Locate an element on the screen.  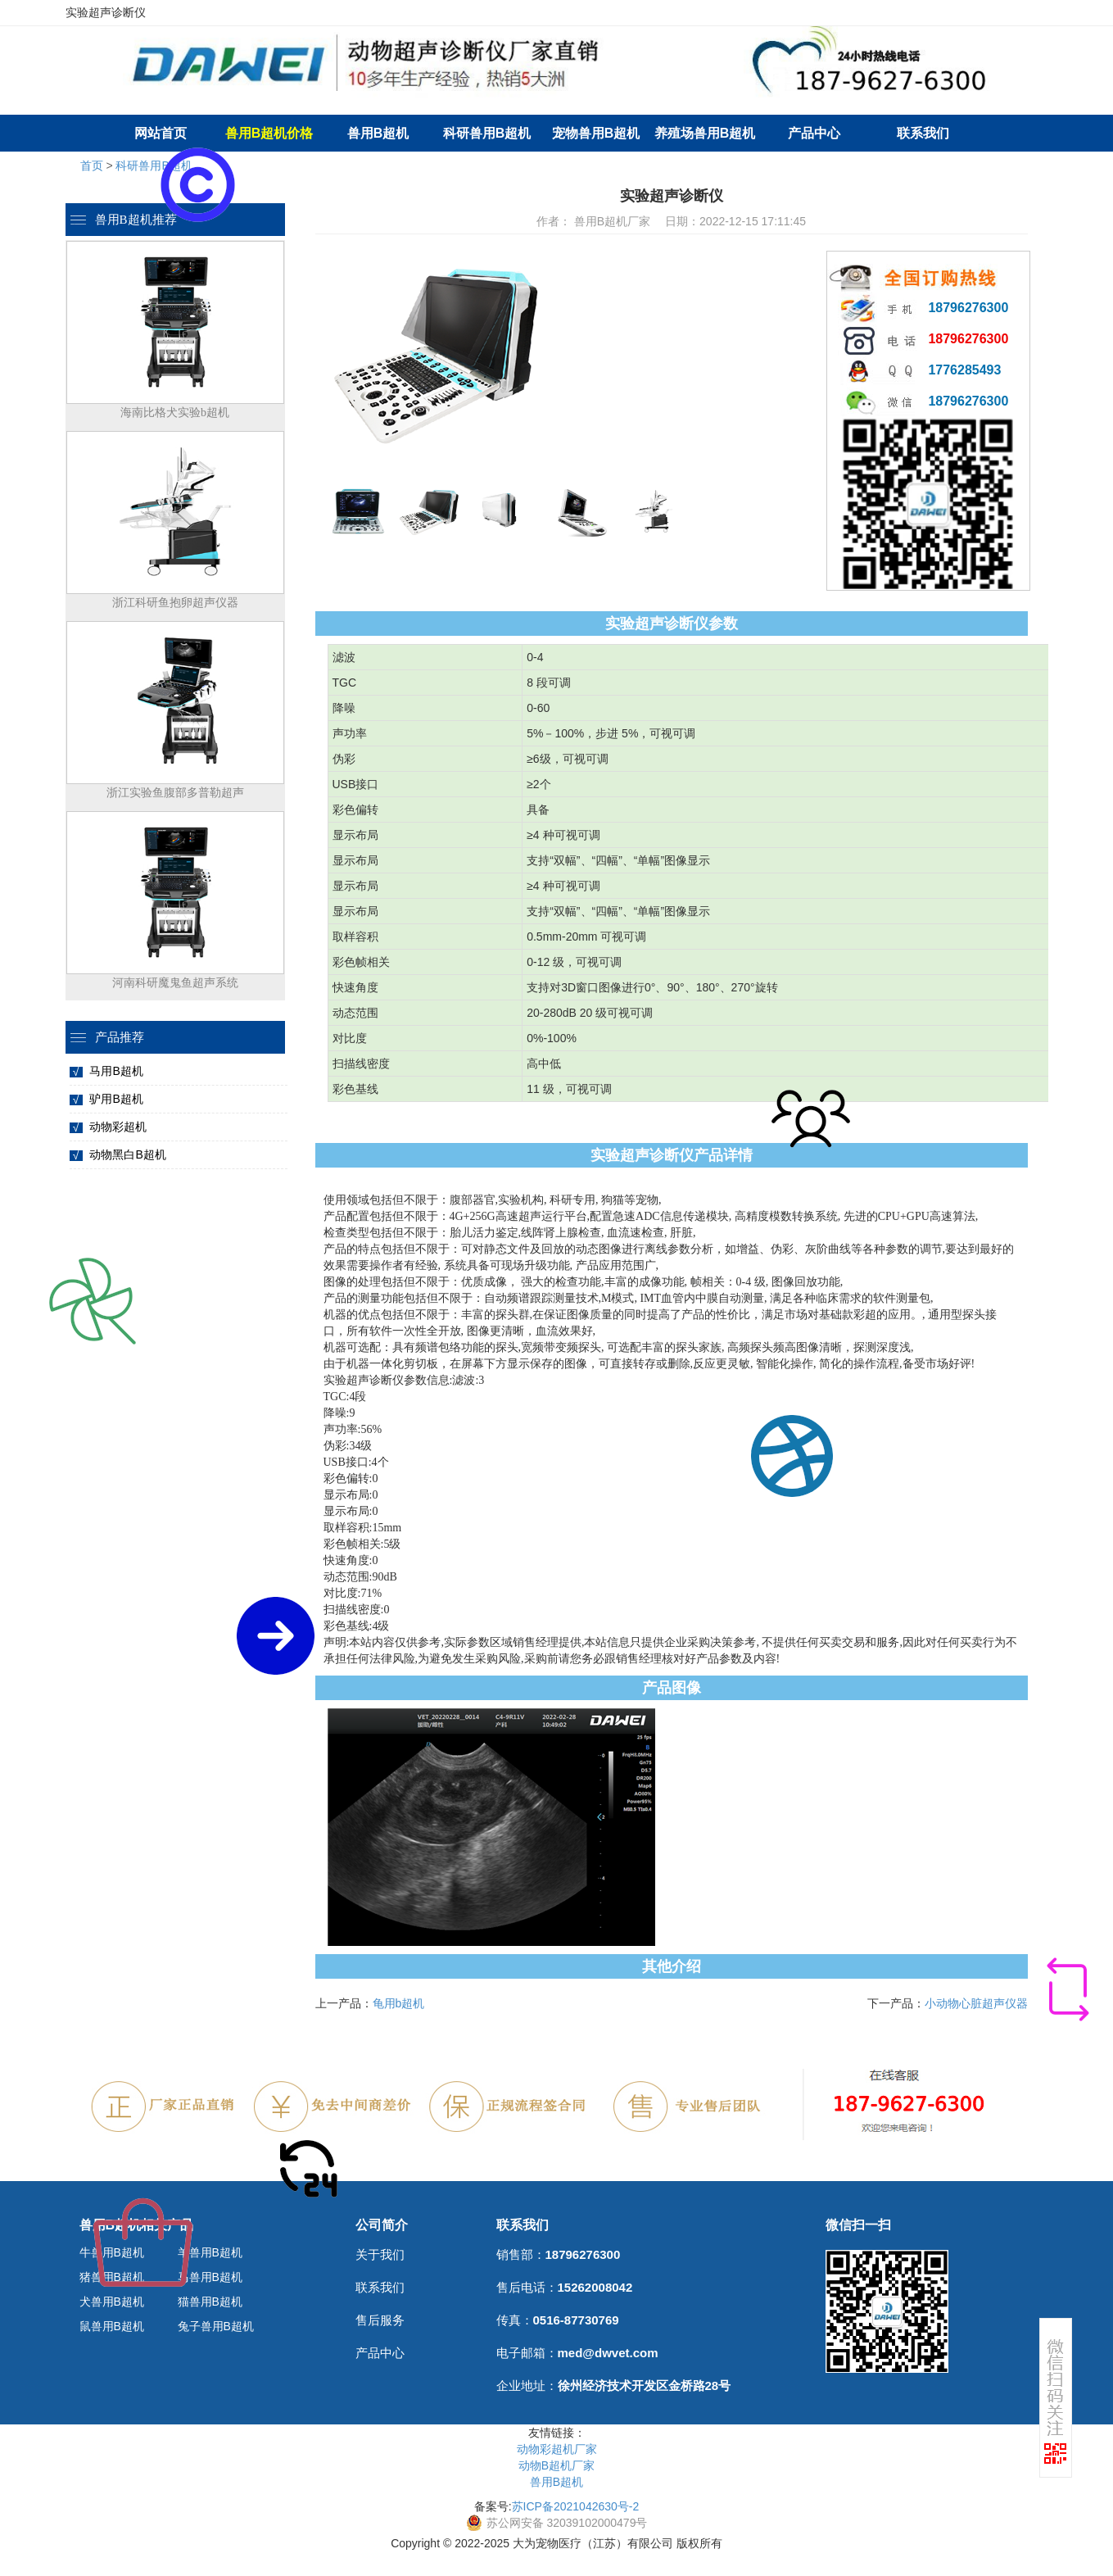
decorative element indicating playfulness or childhood themes is located at coordinates (94, 1303).